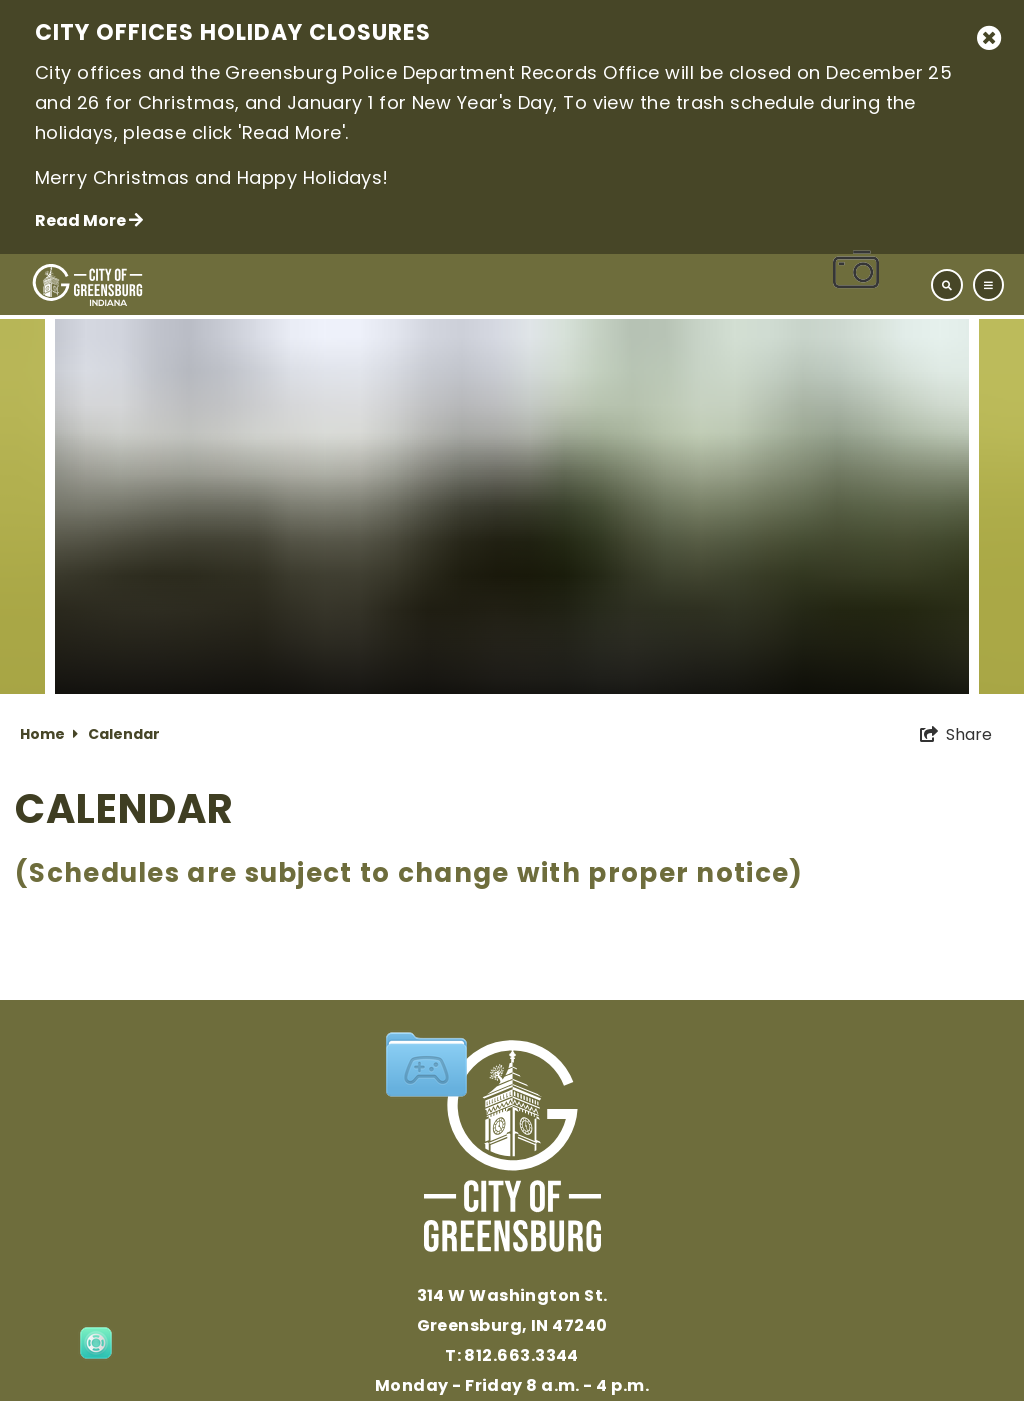 The width and height of the screenshot is (1024, 1401). Describe the element at coordinates (96, 1343) in the screenshot. I see `open the help center` at that location.